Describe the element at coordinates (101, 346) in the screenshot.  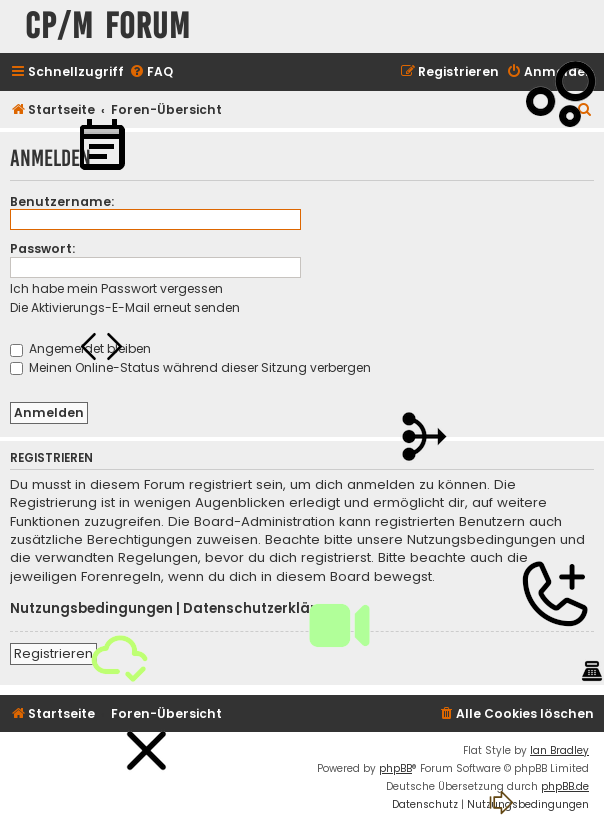
I see `view source code` at that location.